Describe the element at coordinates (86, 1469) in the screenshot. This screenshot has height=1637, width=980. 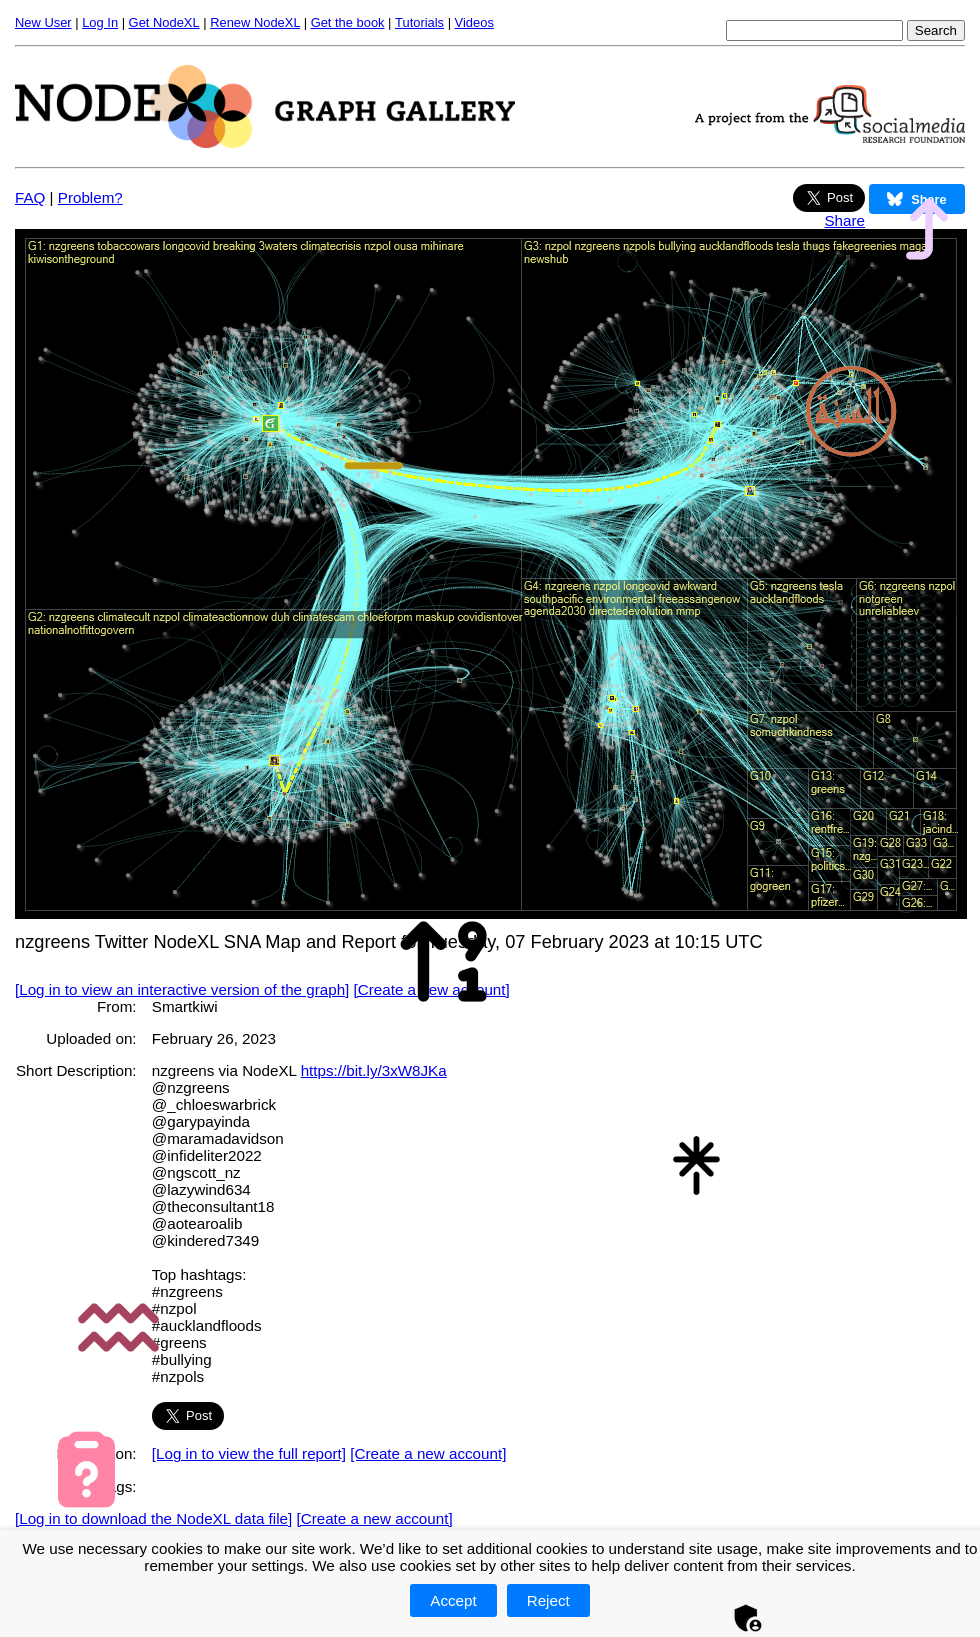
I see `view unanswered or pending form questions` at that location.